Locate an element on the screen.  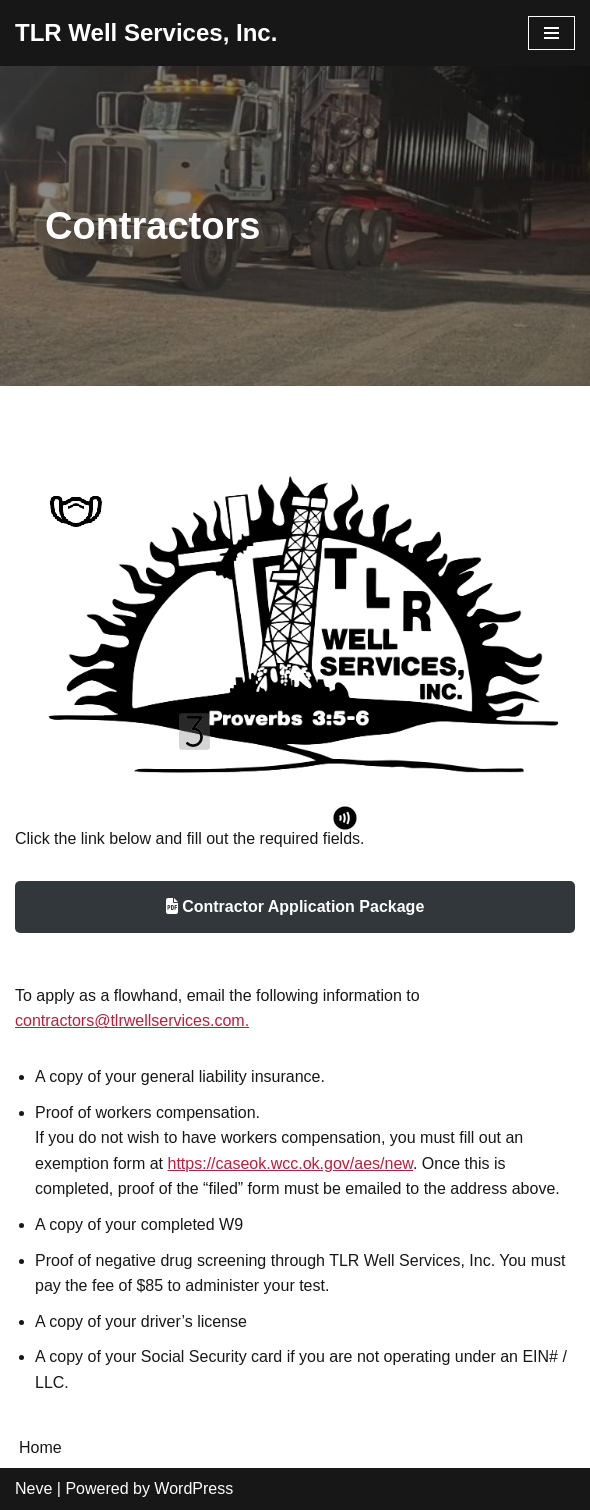
tap to pay with contactless payment is located at coordinates (345, 818).